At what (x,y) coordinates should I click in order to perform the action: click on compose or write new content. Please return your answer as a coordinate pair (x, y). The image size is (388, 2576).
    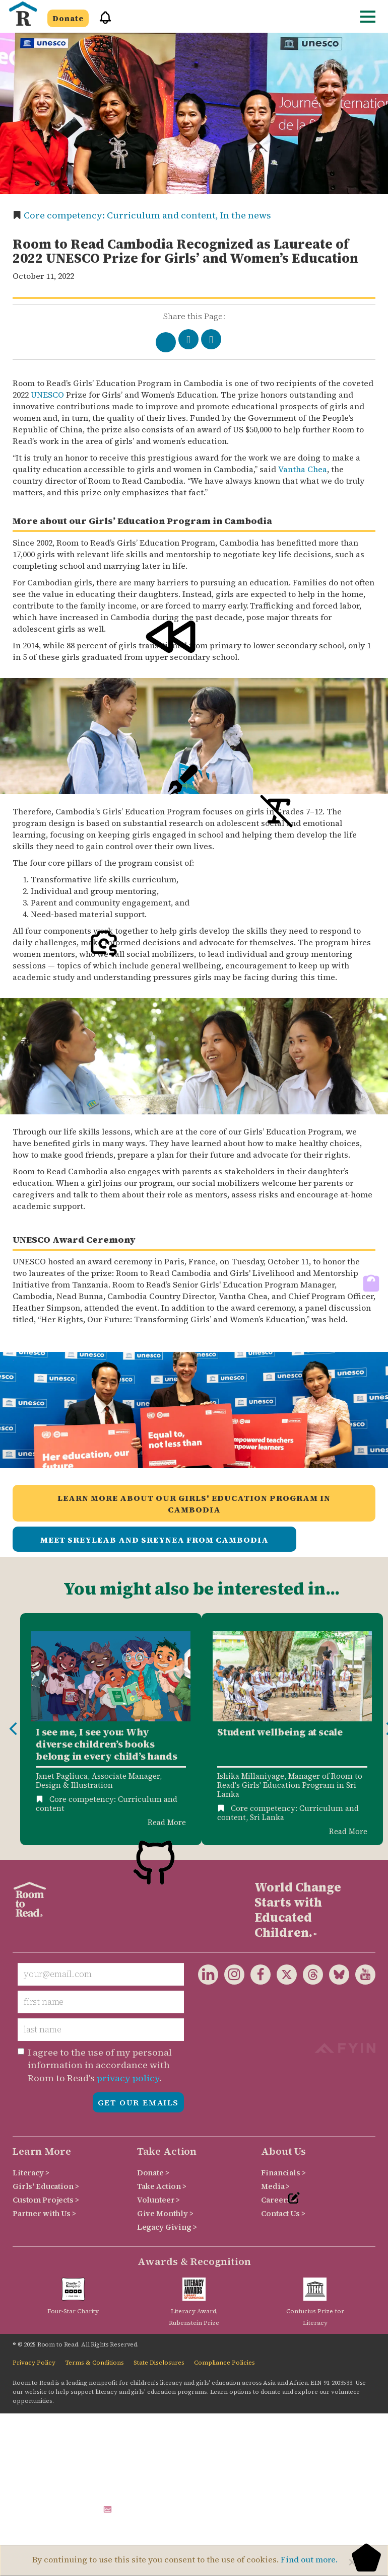
    Looking at the image, I should click on (182, 780).